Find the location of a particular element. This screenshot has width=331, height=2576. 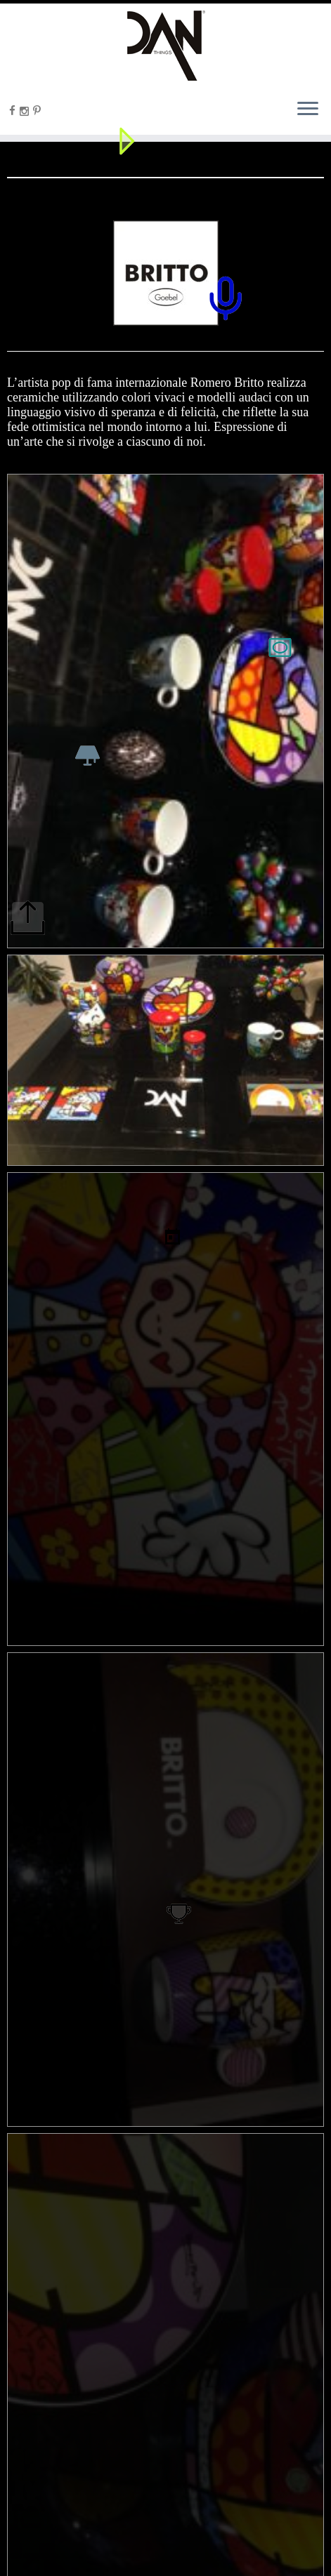

view achievements or awards is located at coordinates (179, 1913).